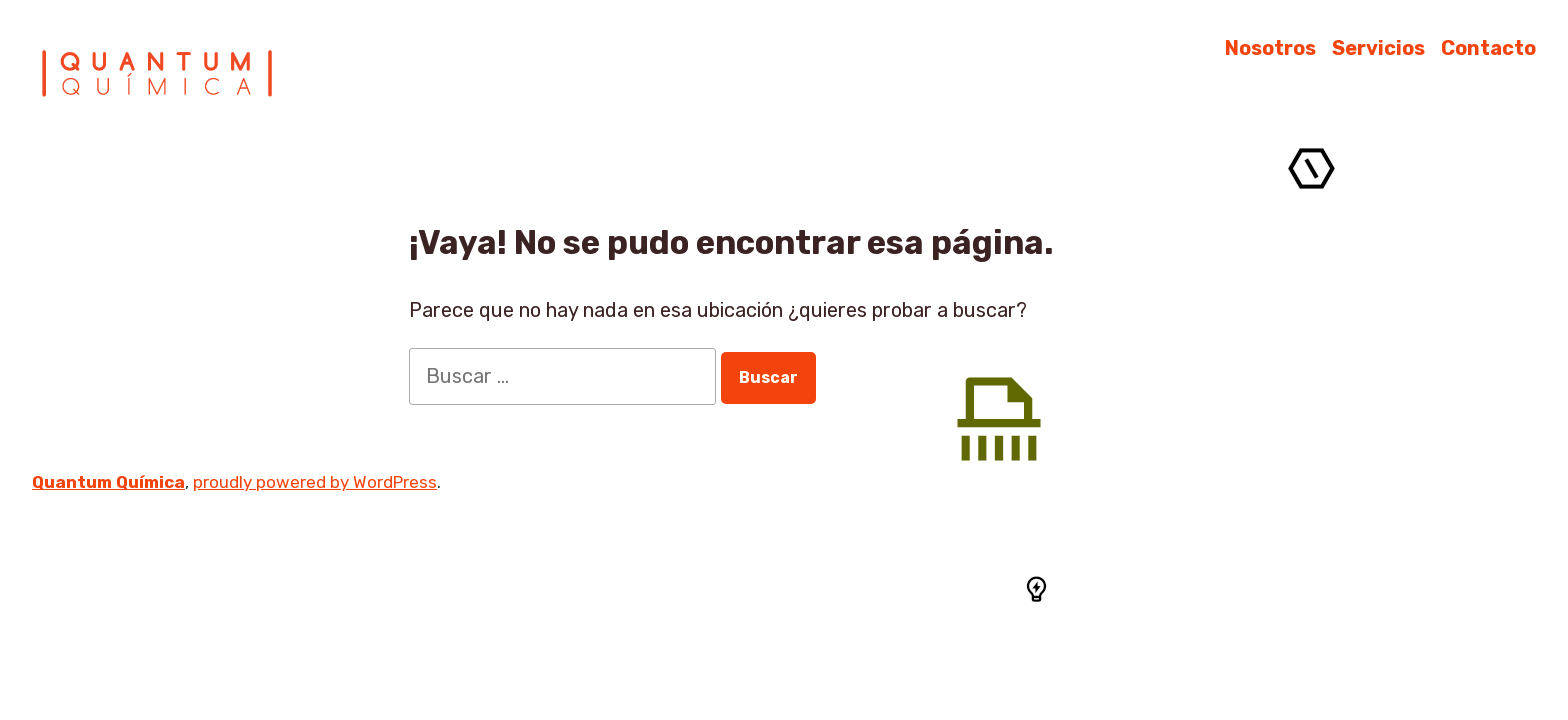  Describe the element at coordinates (1036, 588) in the screenshot. I see `indicates a new idea or inspiration` at that location.